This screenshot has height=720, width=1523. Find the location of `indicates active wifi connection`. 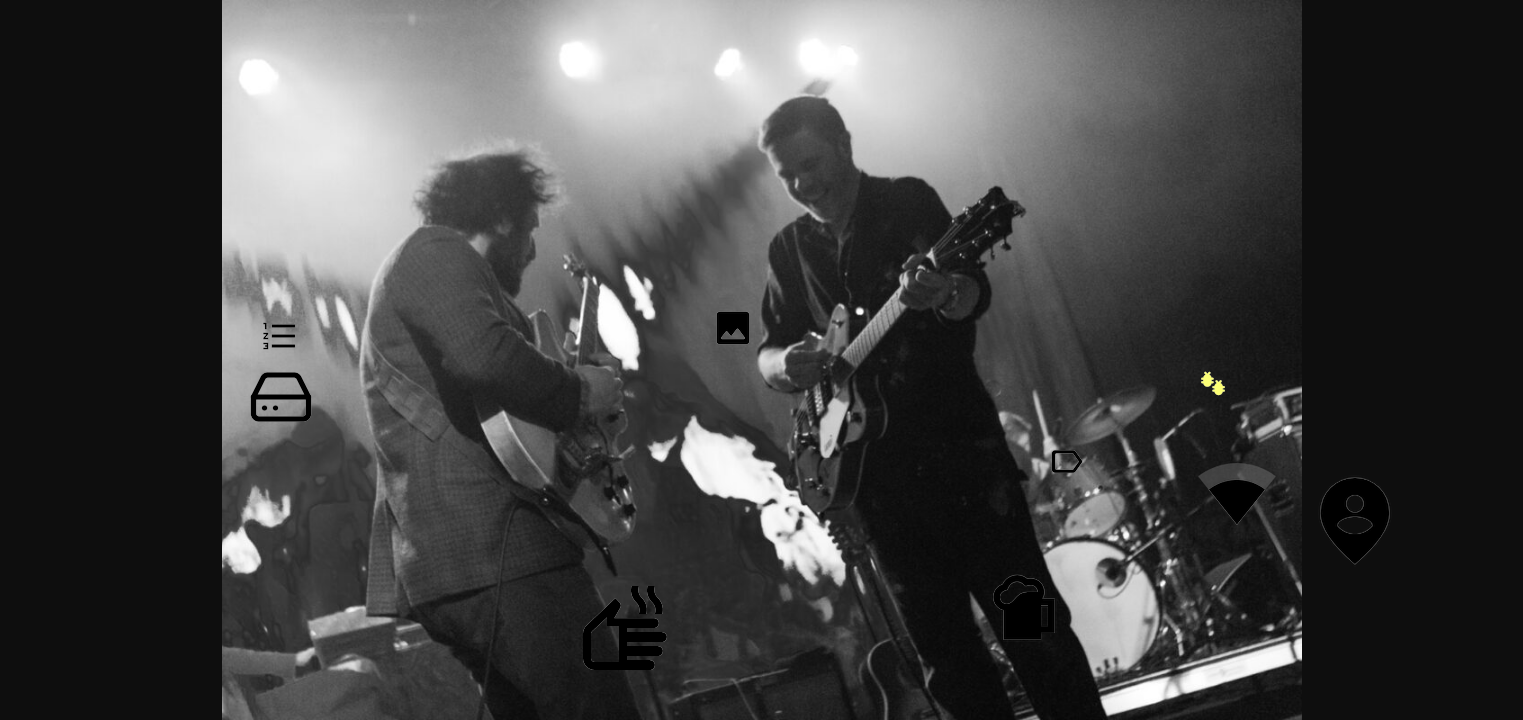

indicates active wifi connection is located at coordinates (1237, 493).